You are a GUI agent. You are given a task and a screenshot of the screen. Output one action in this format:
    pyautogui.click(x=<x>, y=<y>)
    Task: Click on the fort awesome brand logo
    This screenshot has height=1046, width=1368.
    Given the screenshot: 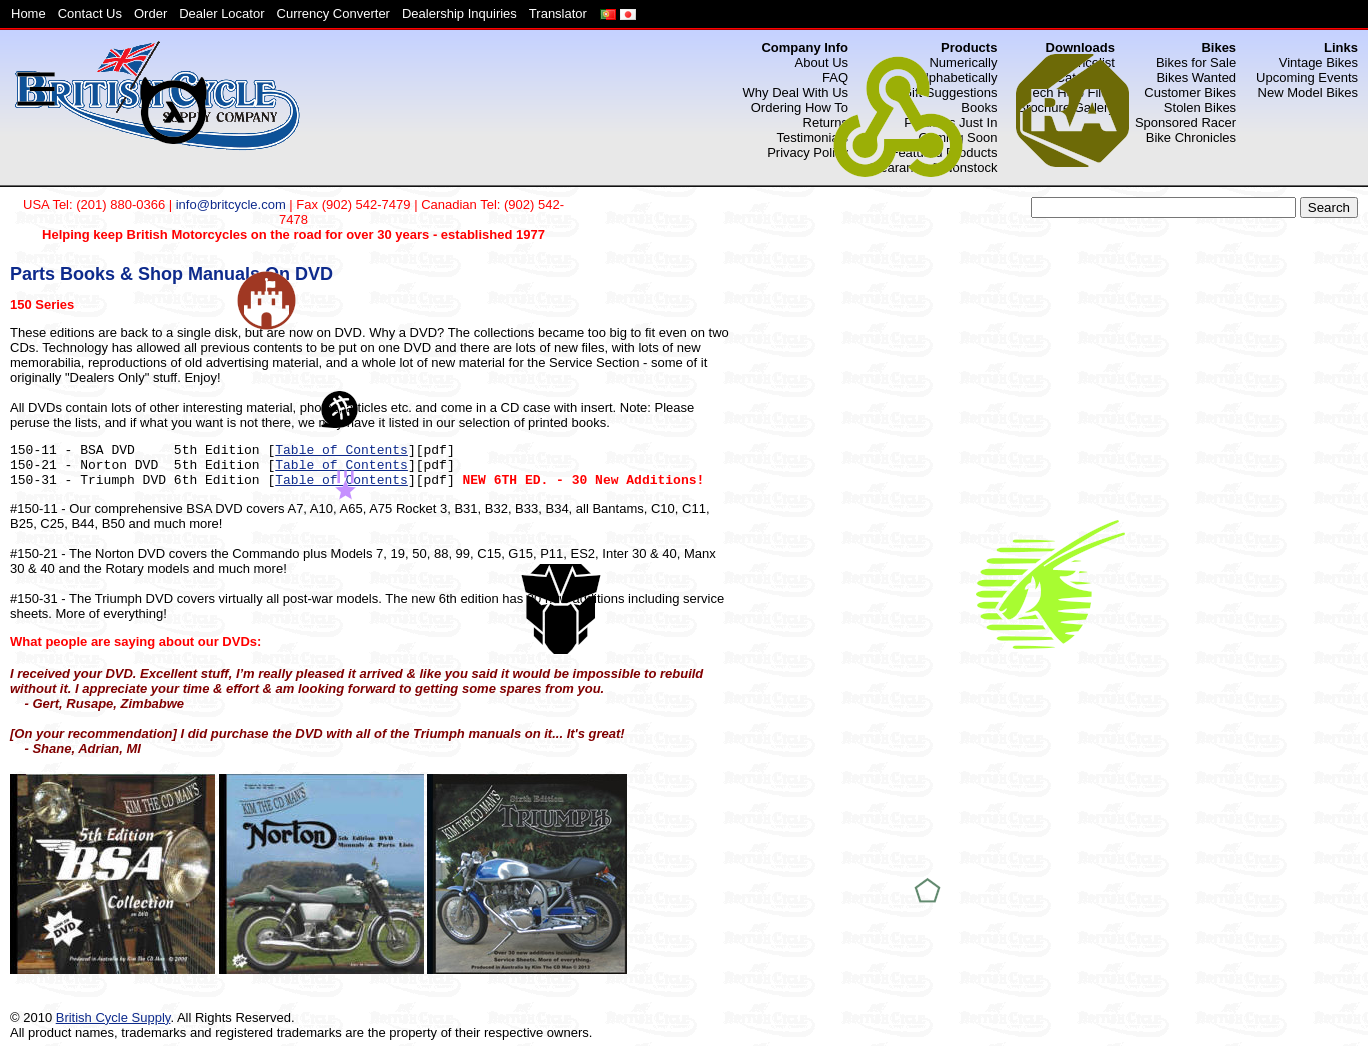 What is the action you would take?
    pyautogui.click(x=266, y=300)
    